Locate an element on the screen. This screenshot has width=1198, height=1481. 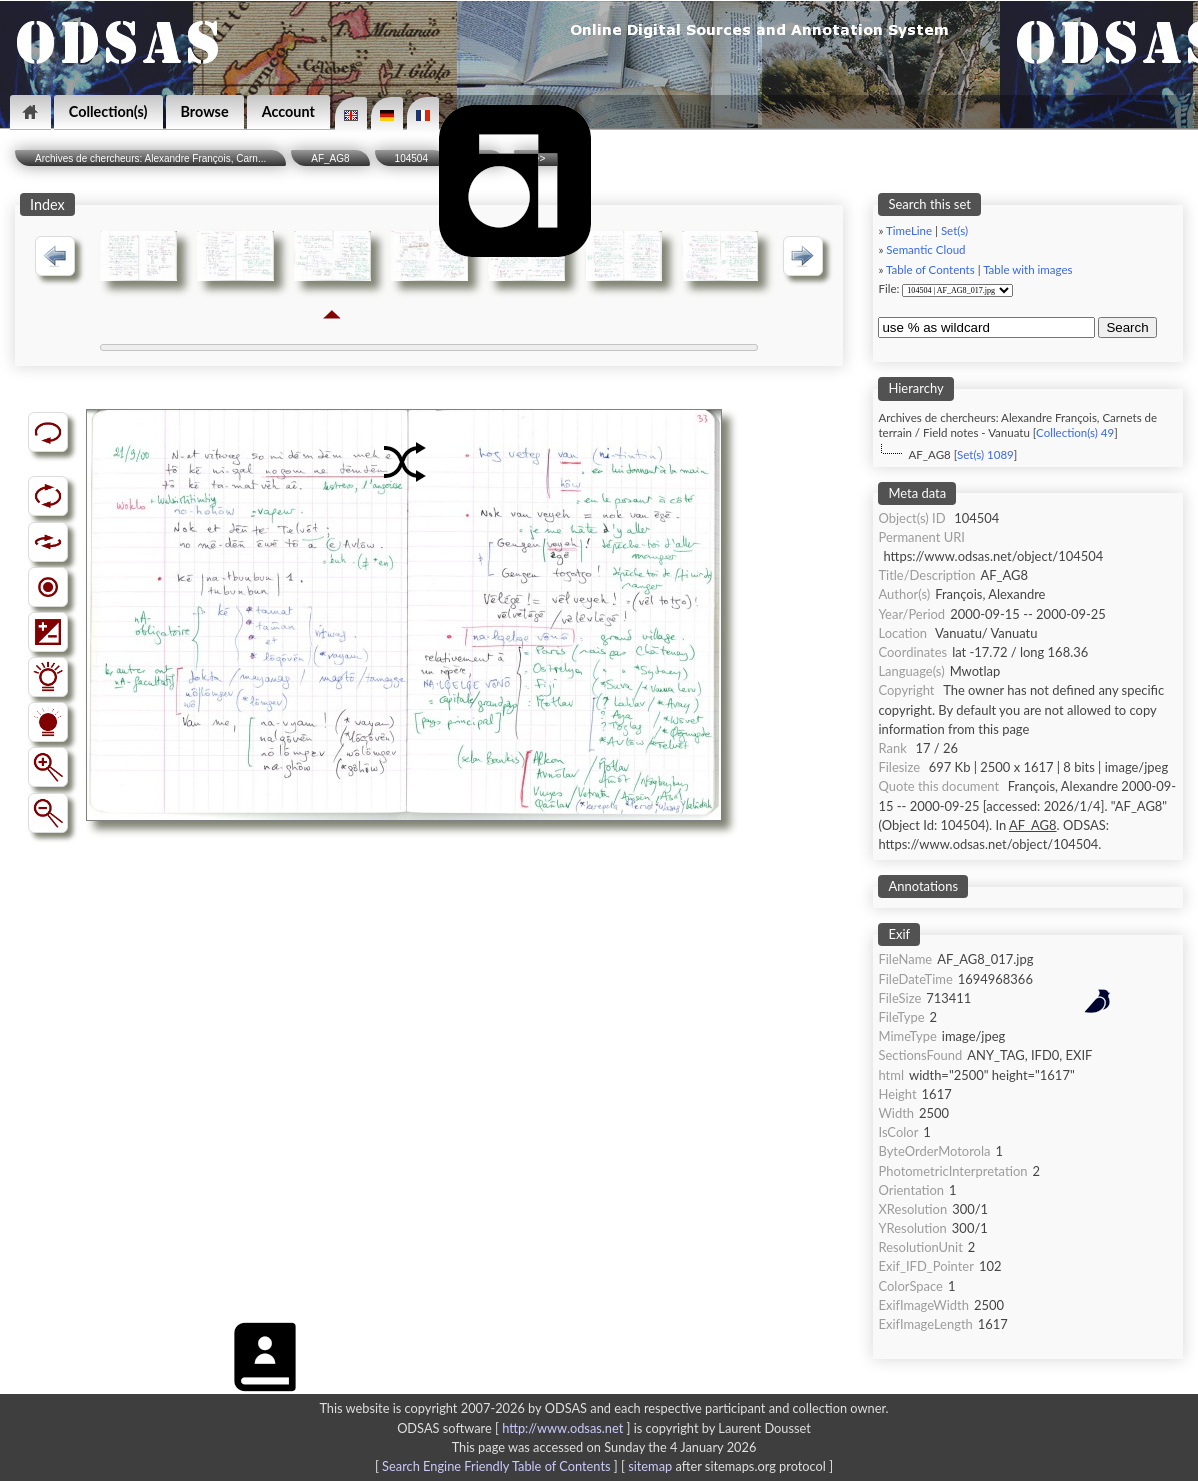
open contacts or address book is located at coordinates (265, 1357).